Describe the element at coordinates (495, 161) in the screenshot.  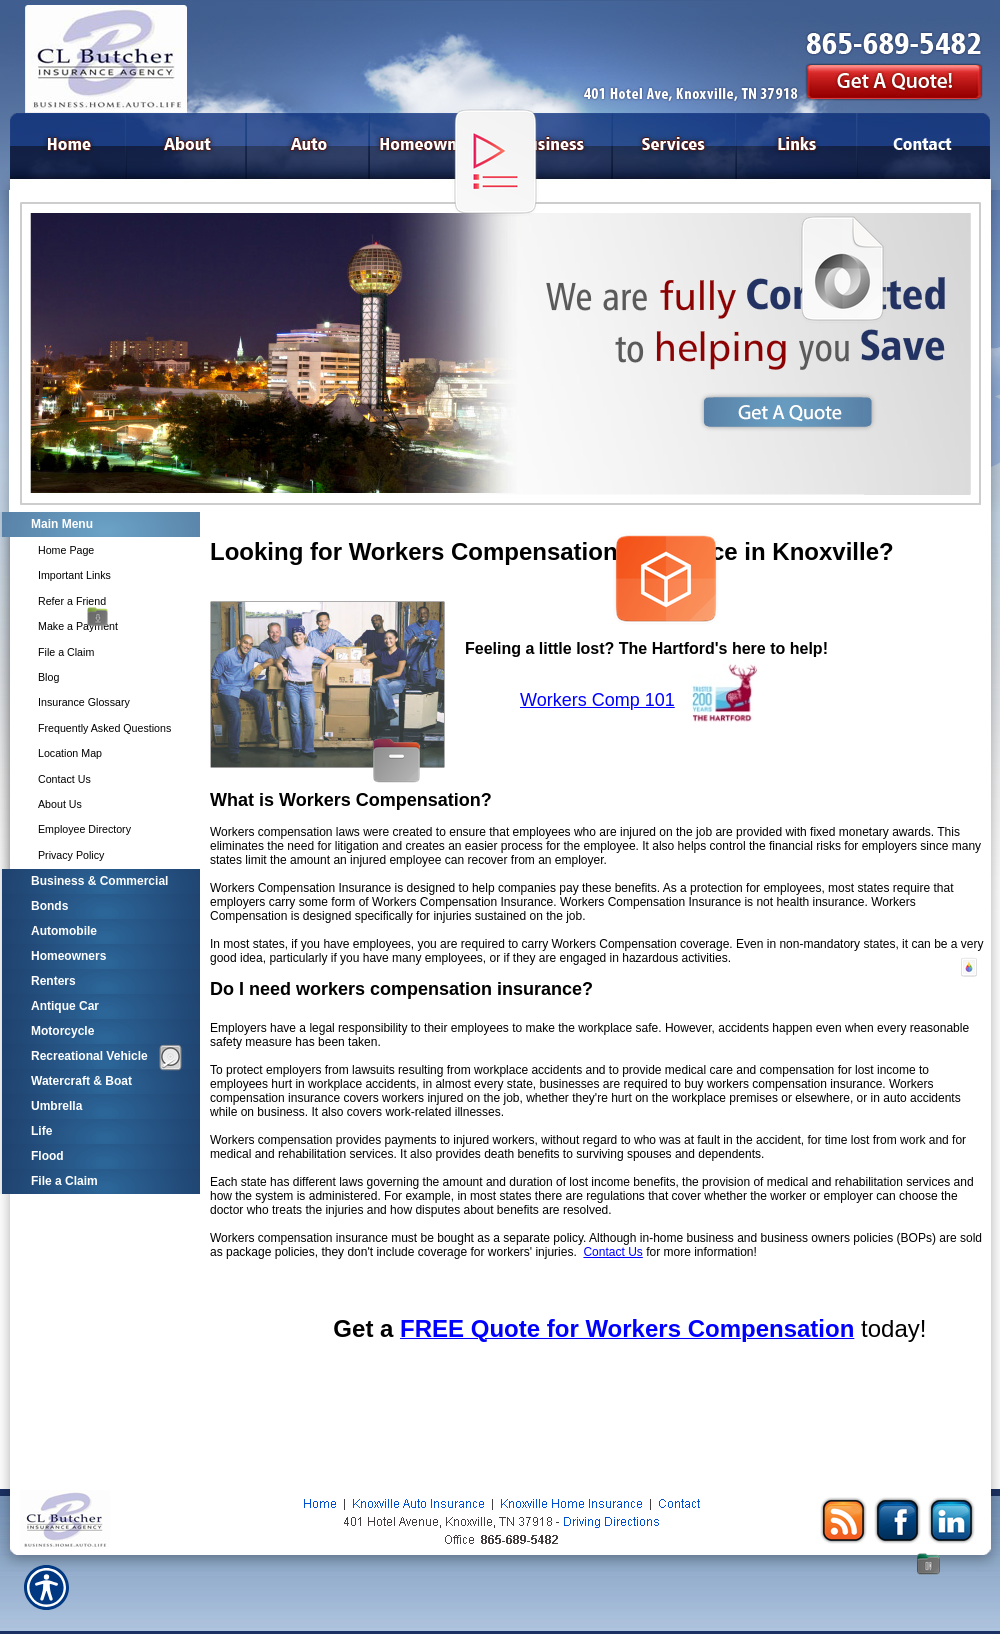
I see `audio playlist file (.scpls format)` at that location.